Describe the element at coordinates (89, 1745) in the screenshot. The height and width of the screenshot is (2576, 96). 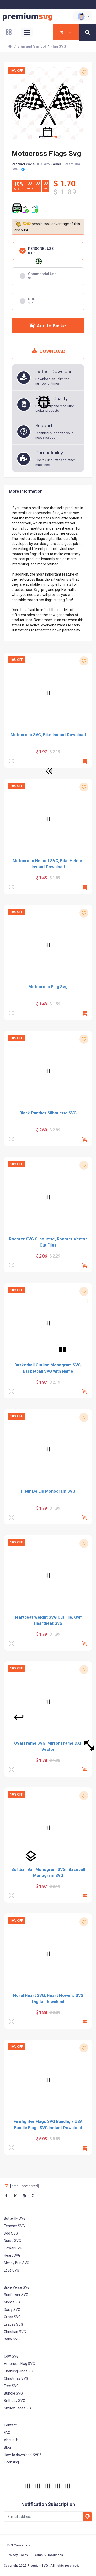
I see `access fitness or workout features` at that location.